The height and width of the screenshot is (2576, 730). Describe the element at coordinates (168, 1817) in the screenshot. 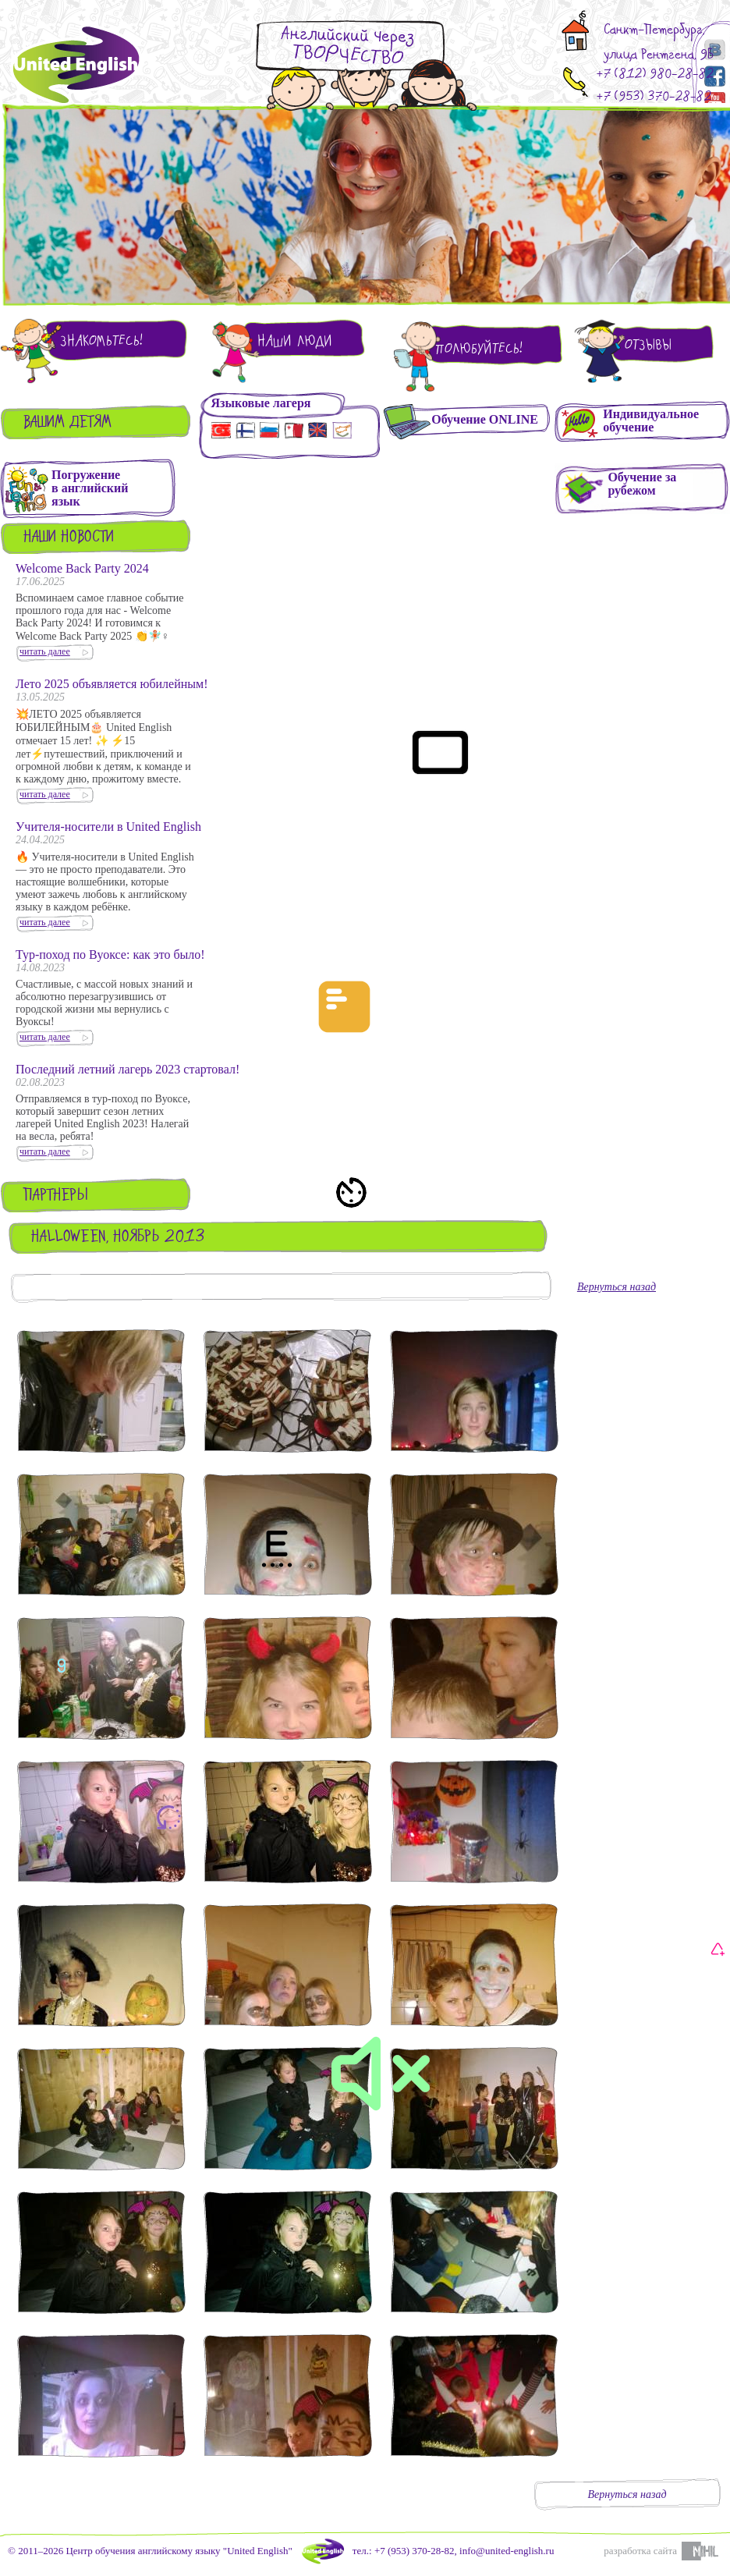

I see `rotate content counterclockwise` at that location.